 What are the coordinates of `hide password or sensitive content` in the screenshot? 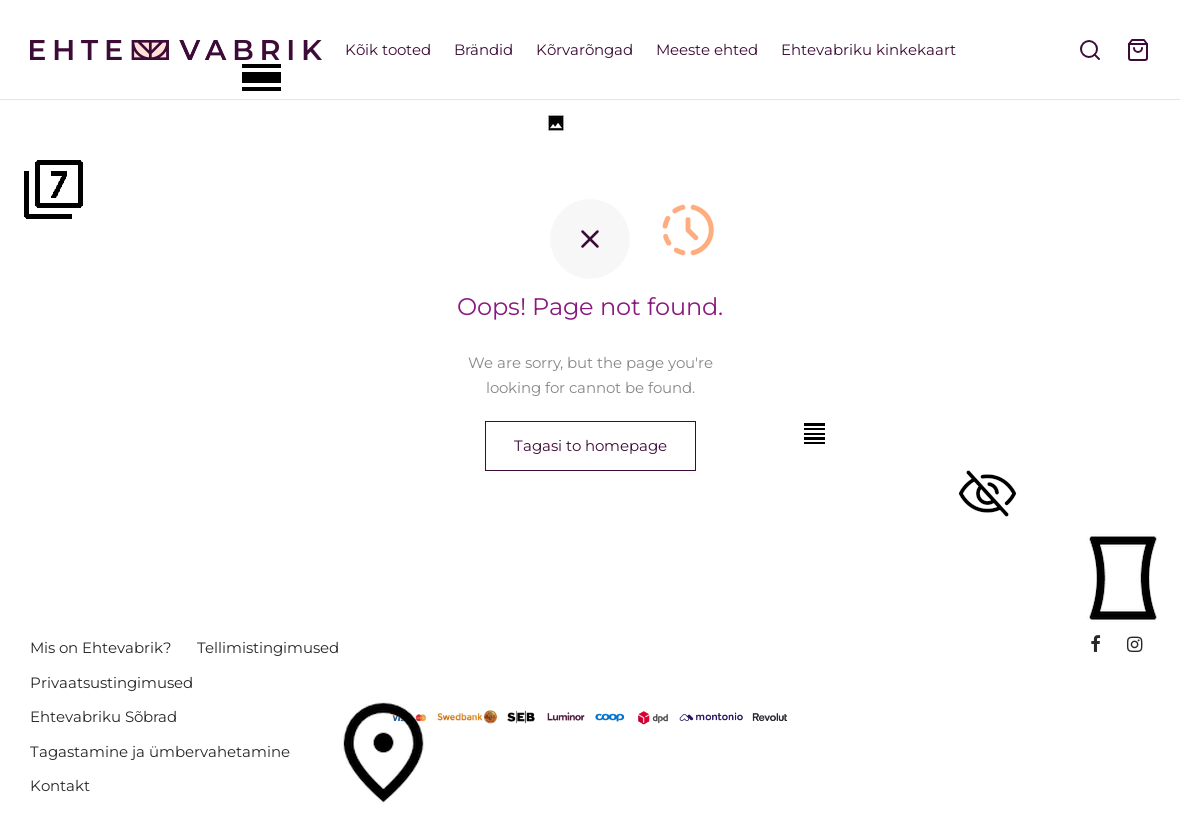 It's located at (987, 493).